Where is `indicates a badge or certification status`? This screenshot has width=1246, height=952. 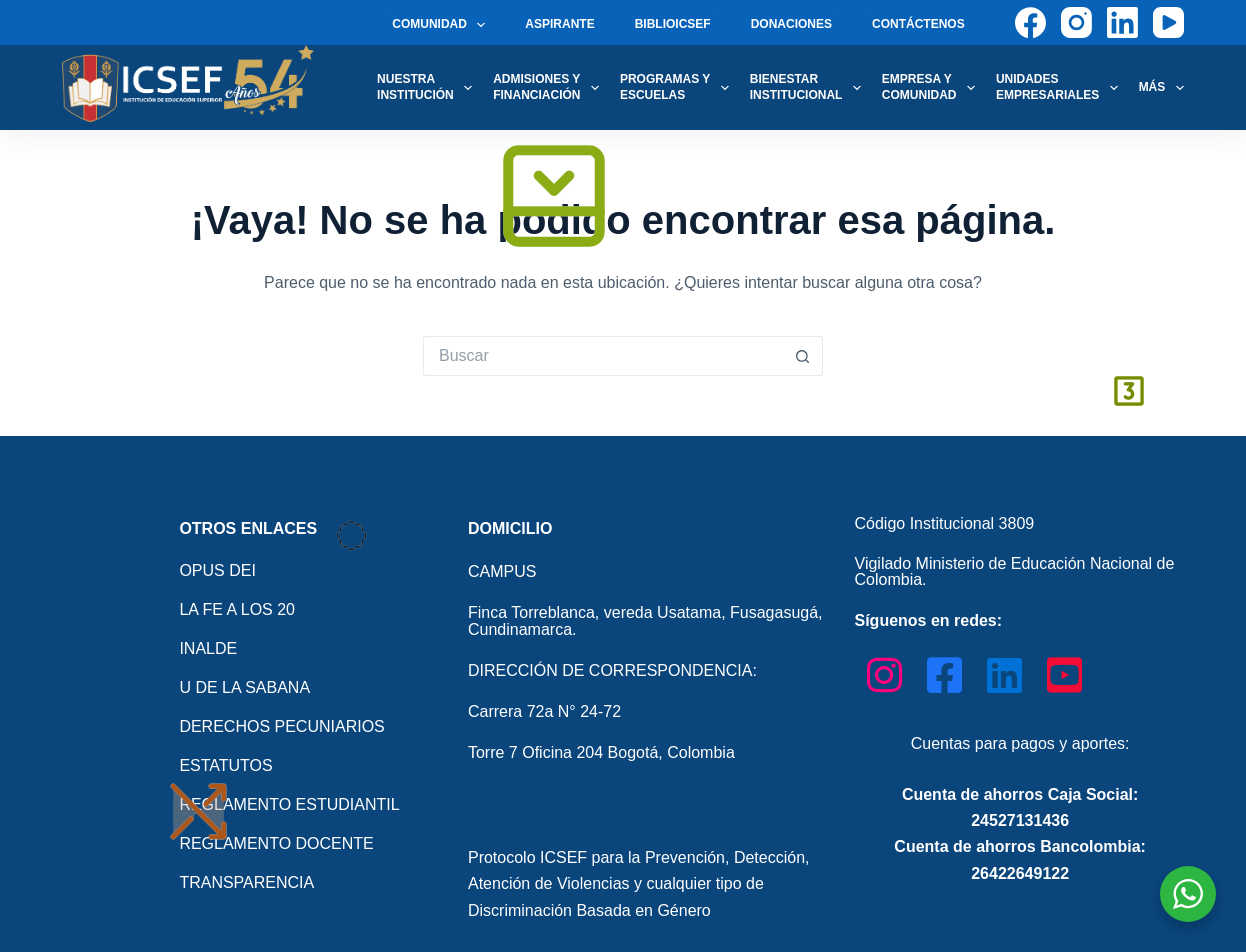
indicates a badge or certification status is located at coordinates (351, 535).